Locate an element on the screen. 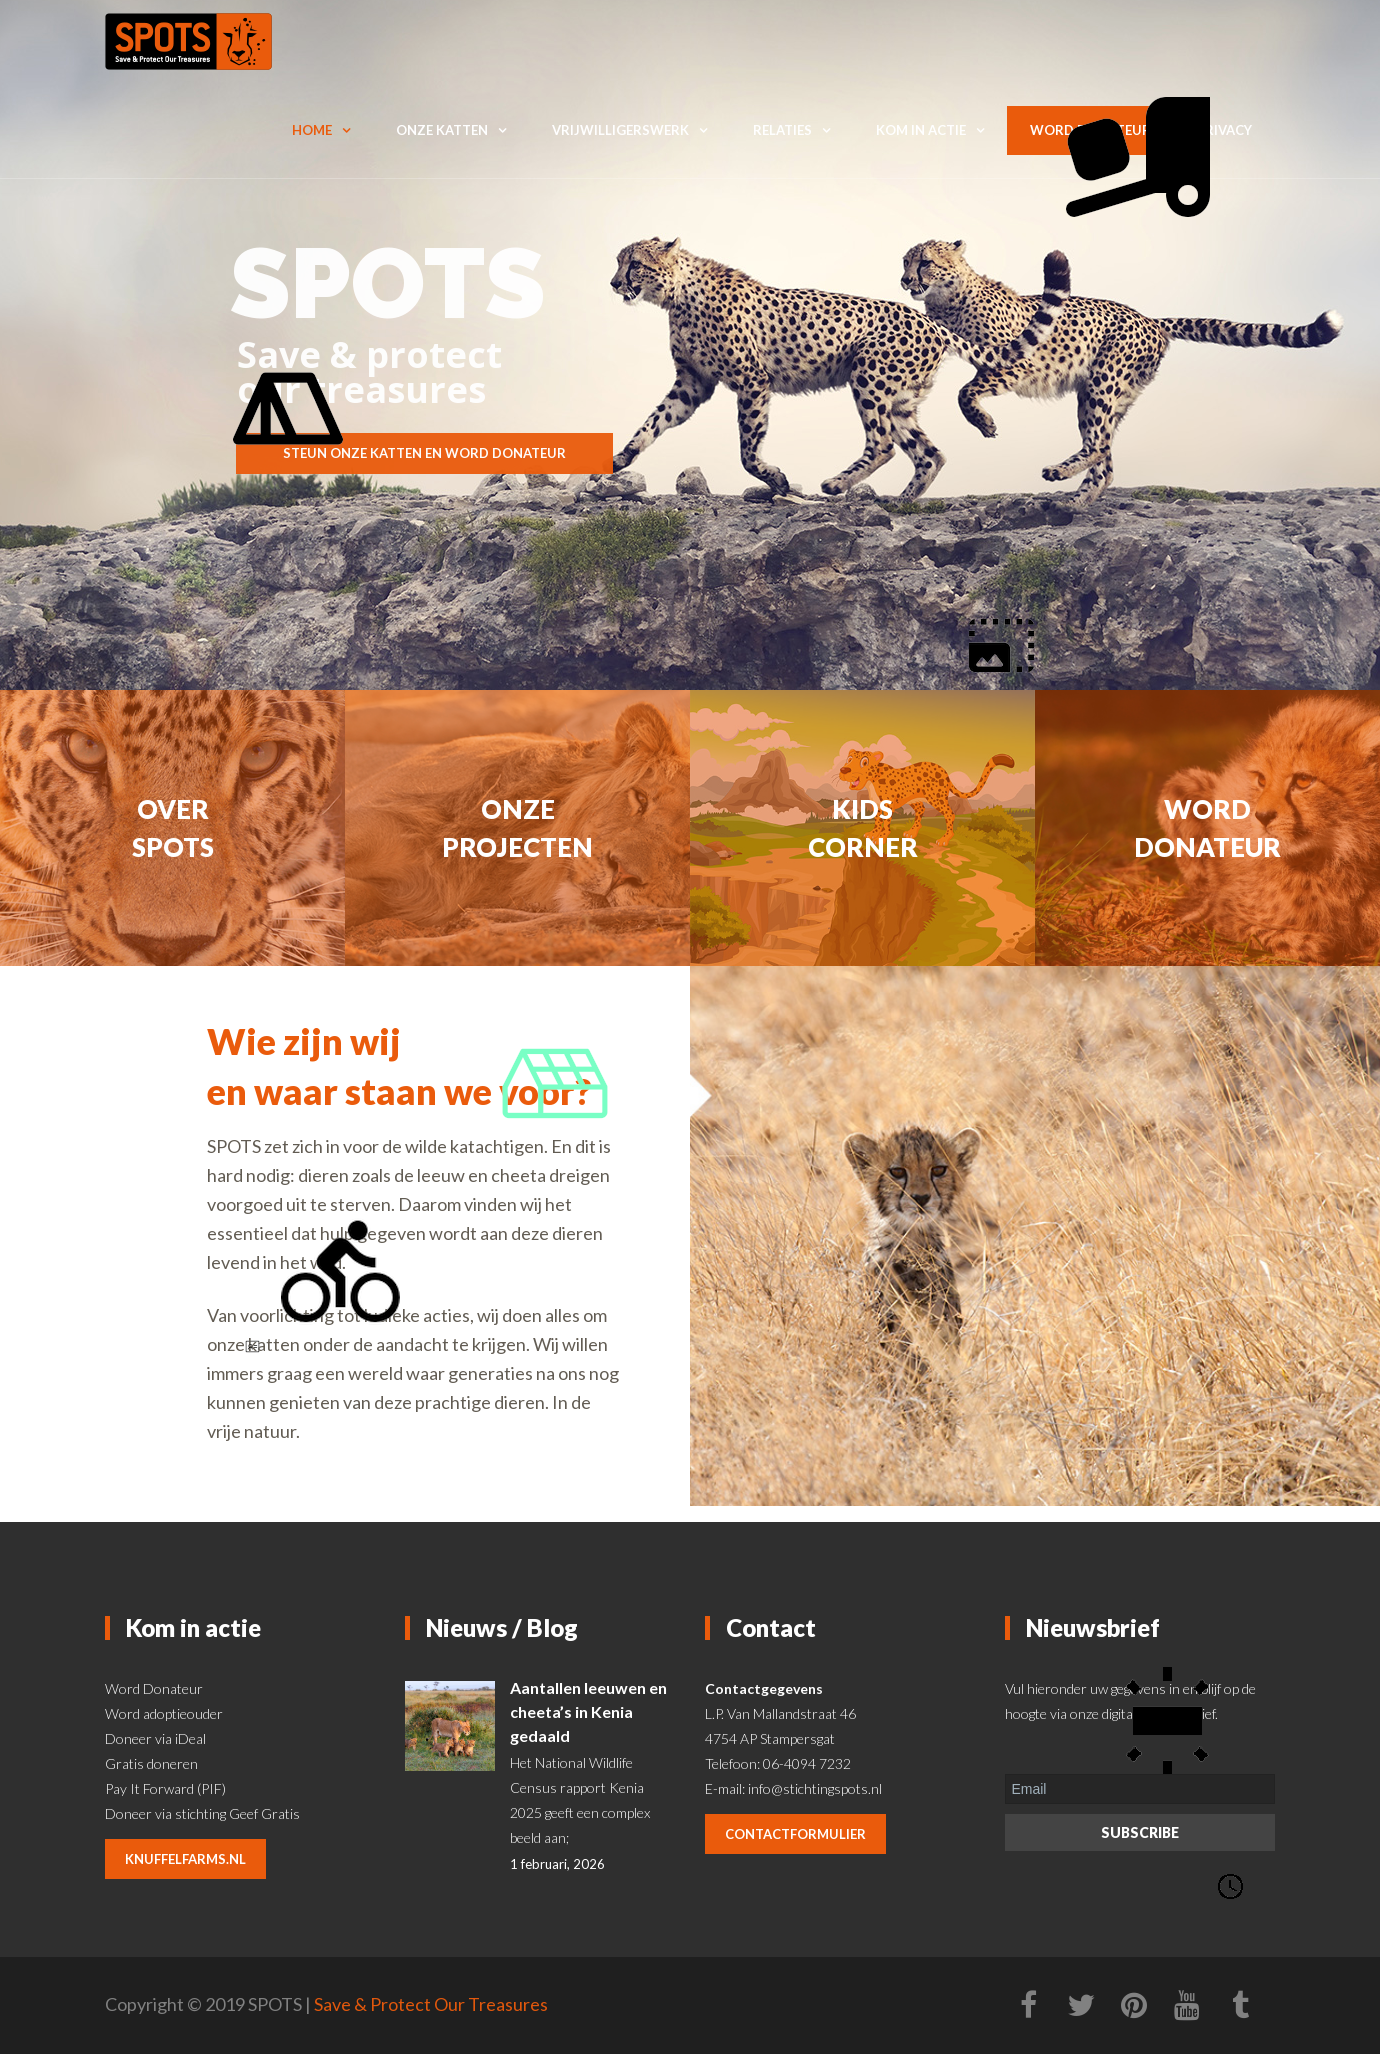 This screenshot has width=1380, height=2054. resize image to large format is located at coordinates (1001, 645).